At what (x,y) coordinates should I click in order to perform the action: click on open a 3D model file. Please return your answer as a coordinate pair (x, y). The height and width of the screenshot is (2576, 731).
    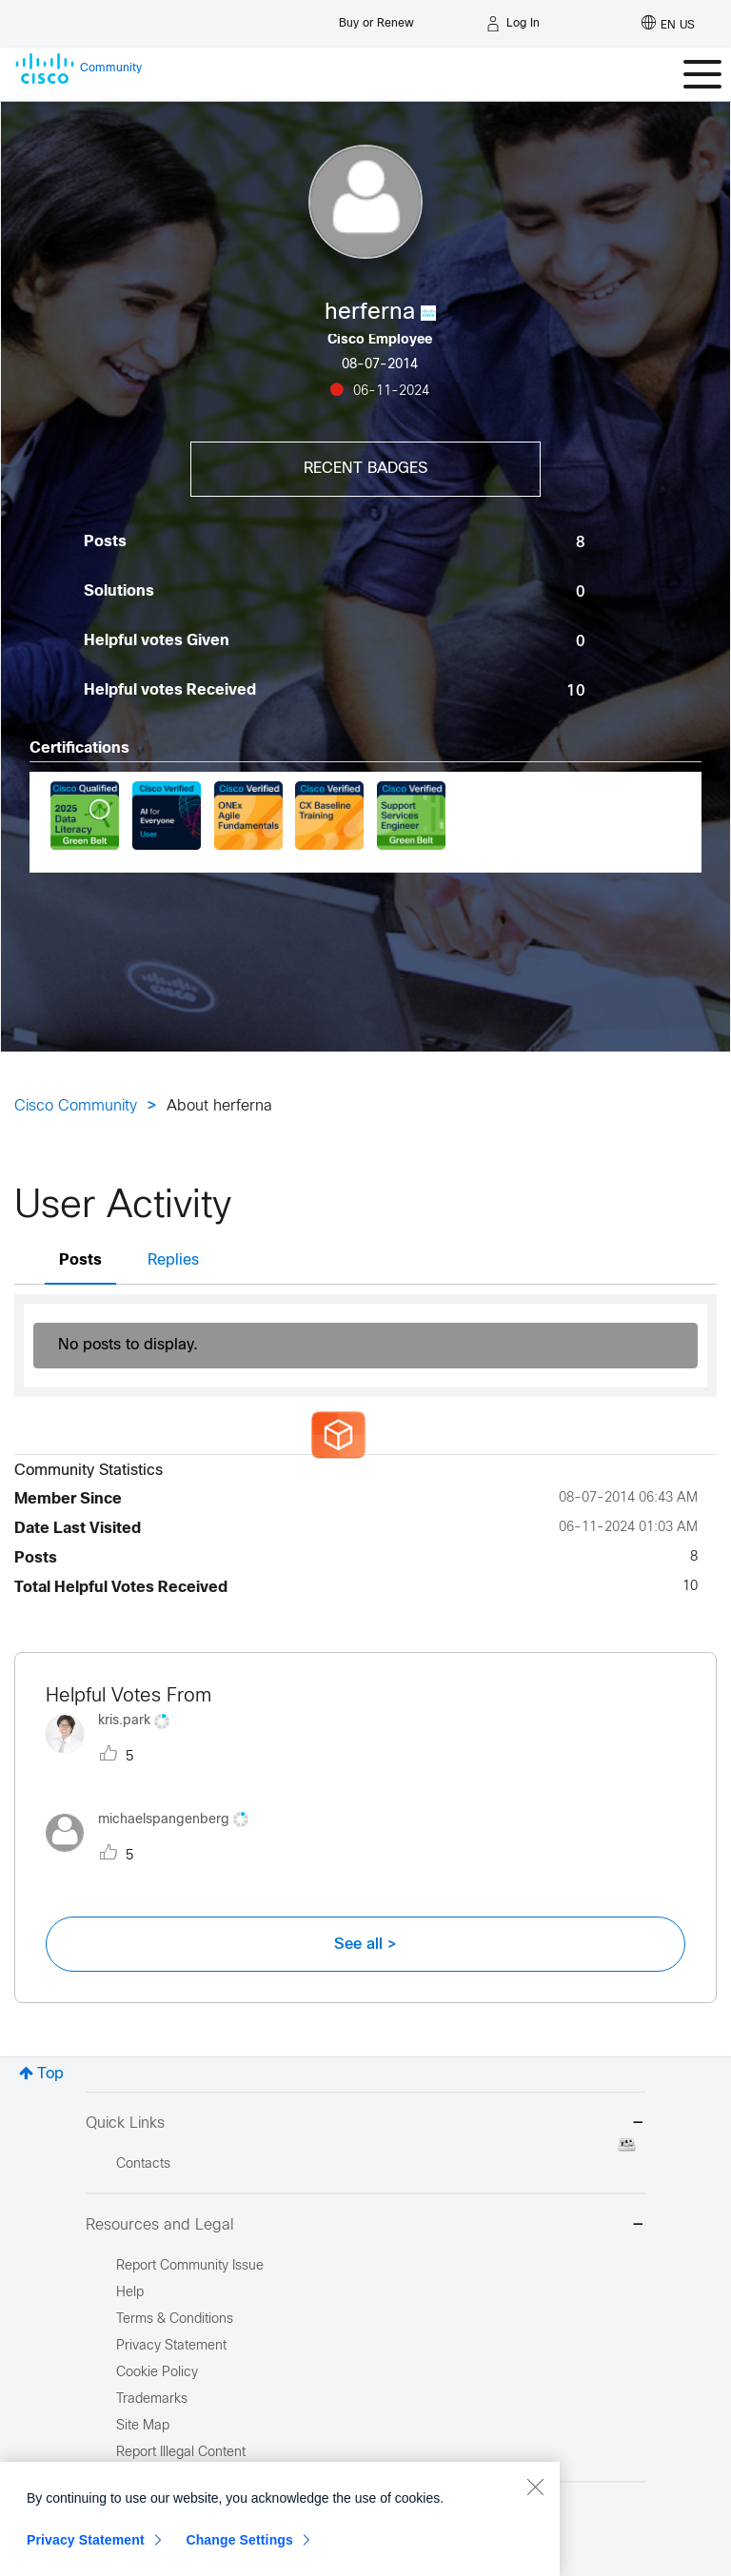
    Looking at the image, I should click on (338, 1433).